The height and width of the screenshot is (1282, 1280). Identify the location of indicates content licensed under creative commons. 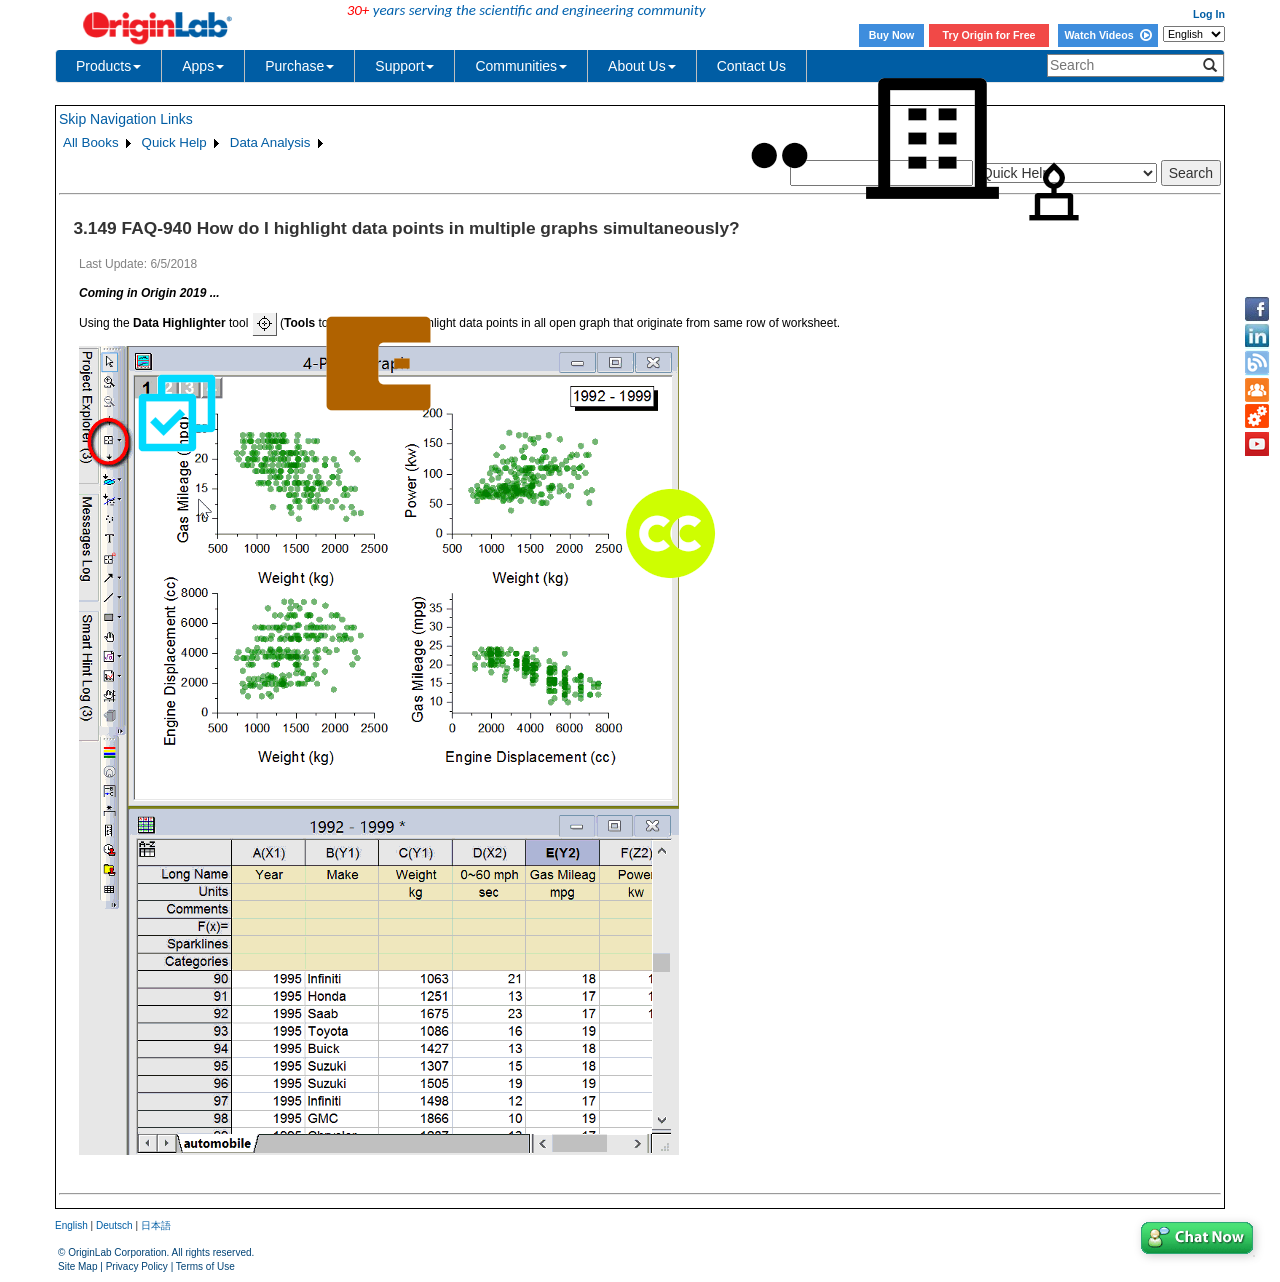
(670, 533).